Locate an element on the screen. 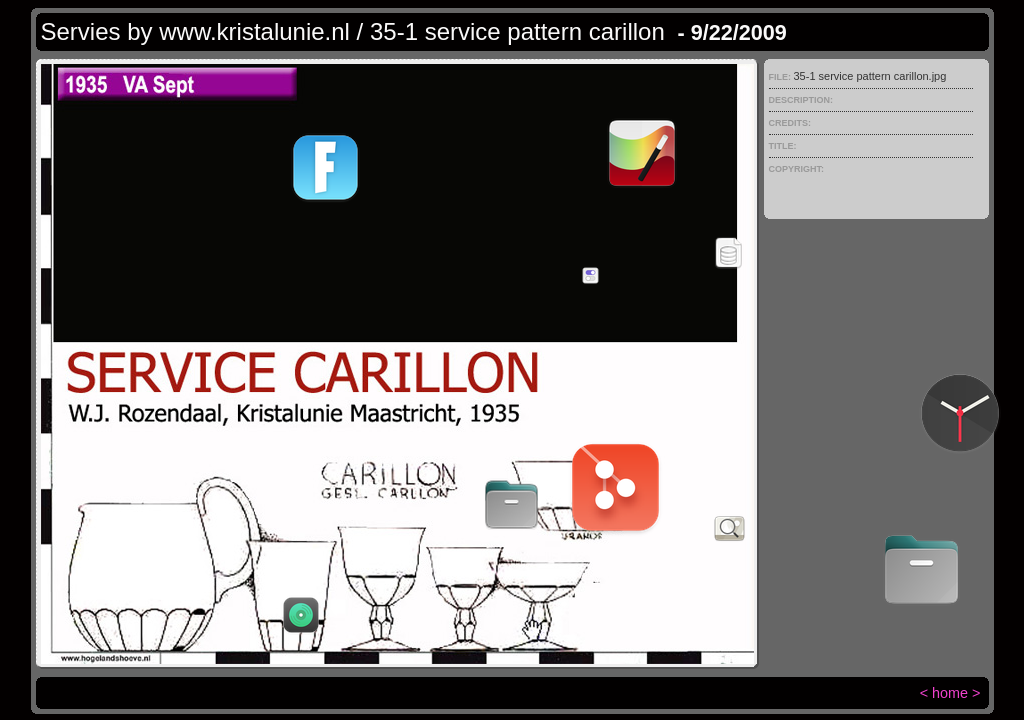 The height and width of the screenshot is (720, 1024). open git version control application is located at coordinates (615, 487).